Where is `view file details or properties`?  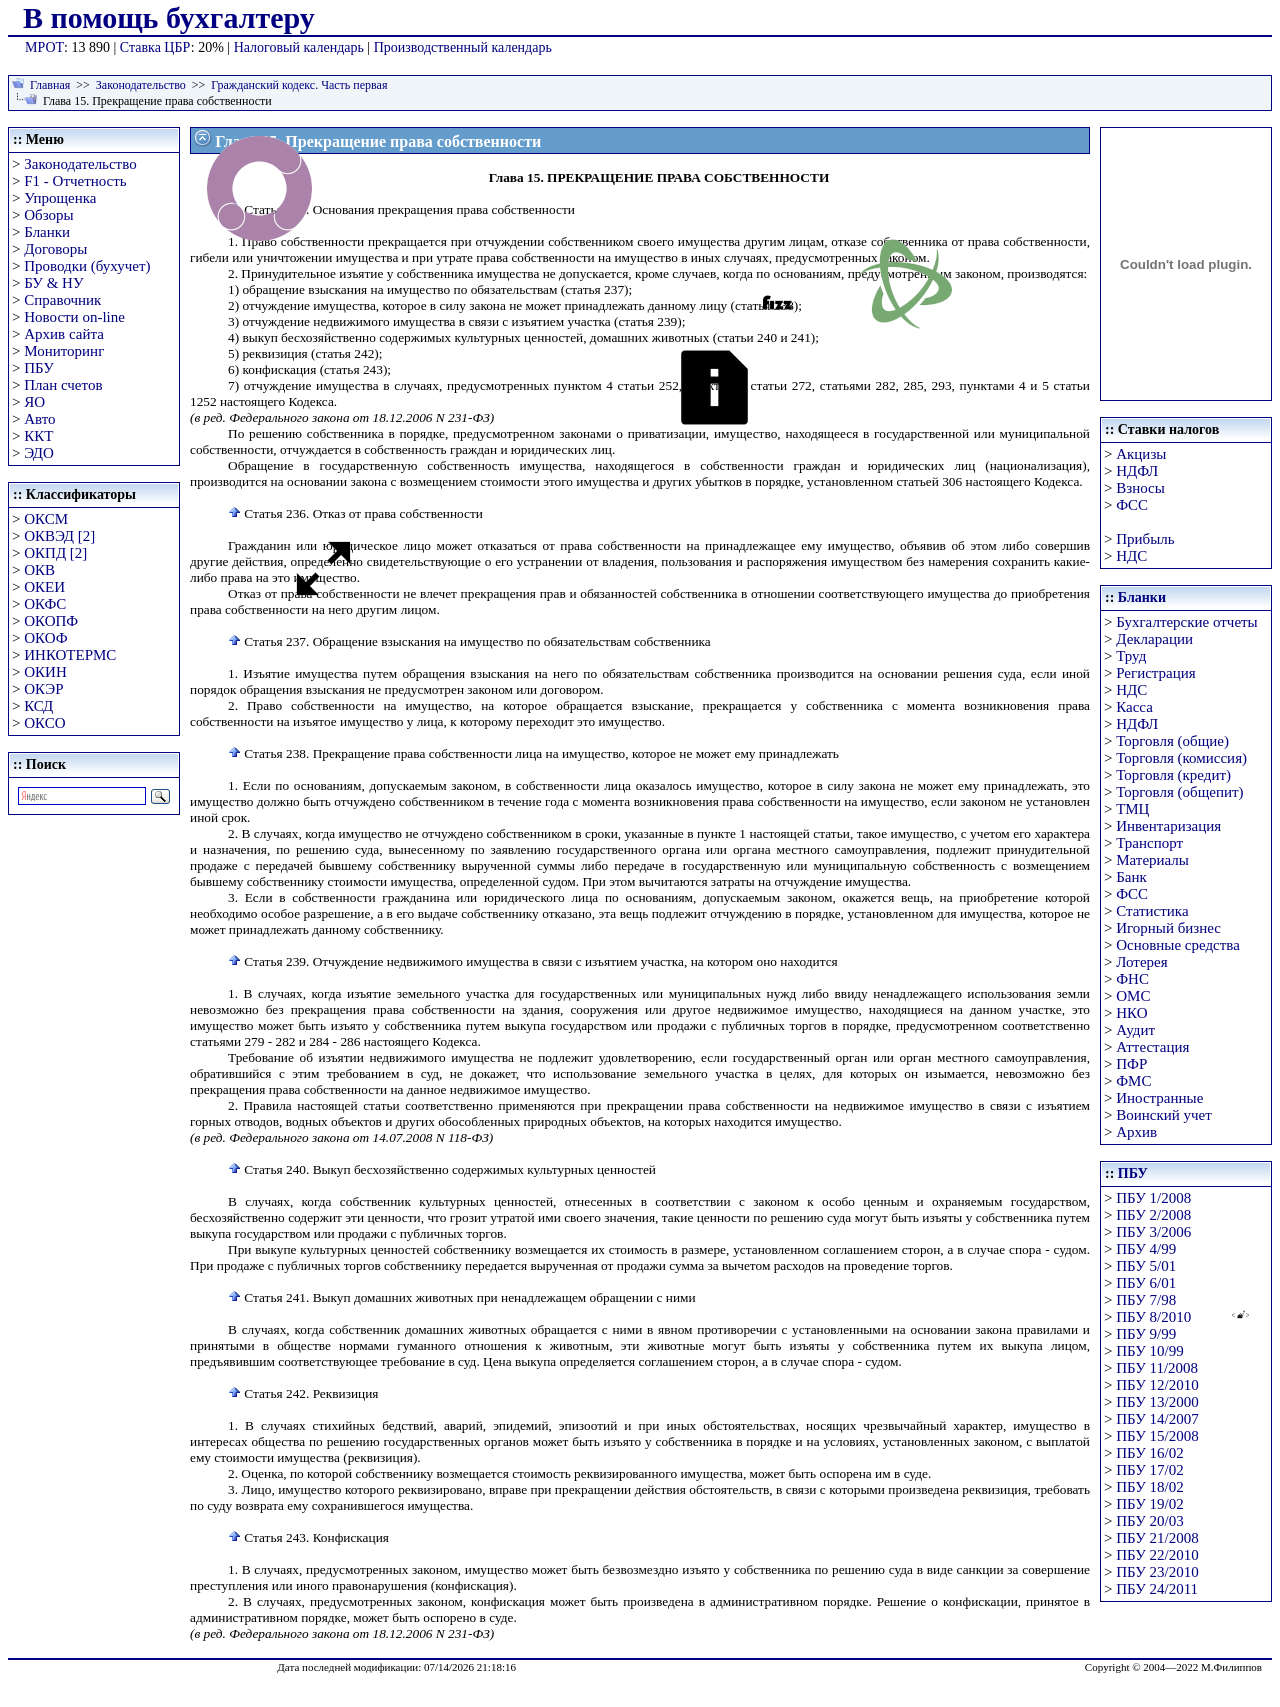 view file details or properties is located at coordinates (714, 387).